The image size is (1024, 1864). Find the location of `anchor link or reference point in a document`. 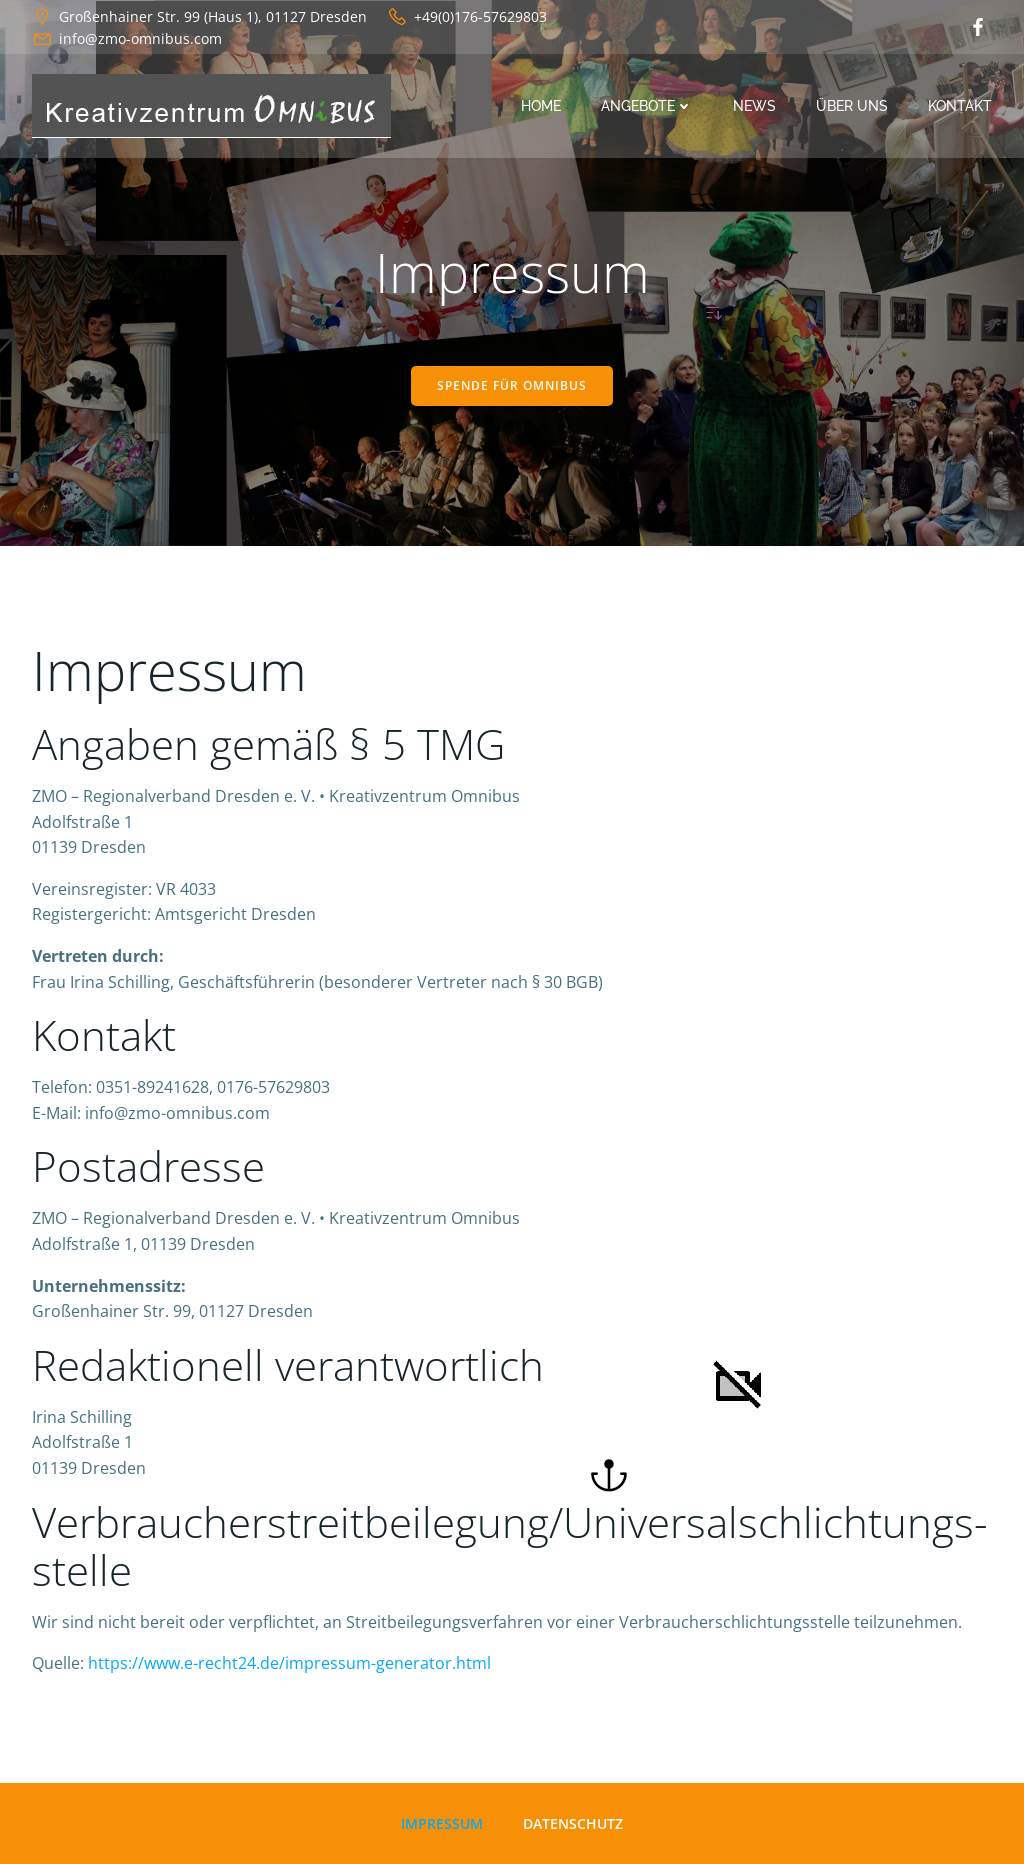

anchor link or reference point in a document is located at coordinates (609, 1475).